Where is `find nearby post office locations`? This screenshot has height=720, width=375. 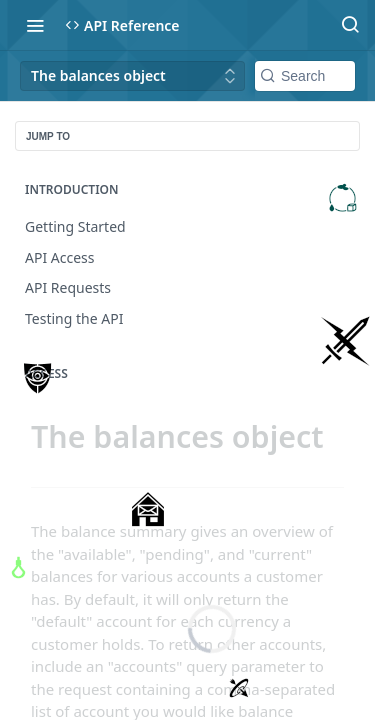
find nearby post office locations is located at coordinates (148, 509).